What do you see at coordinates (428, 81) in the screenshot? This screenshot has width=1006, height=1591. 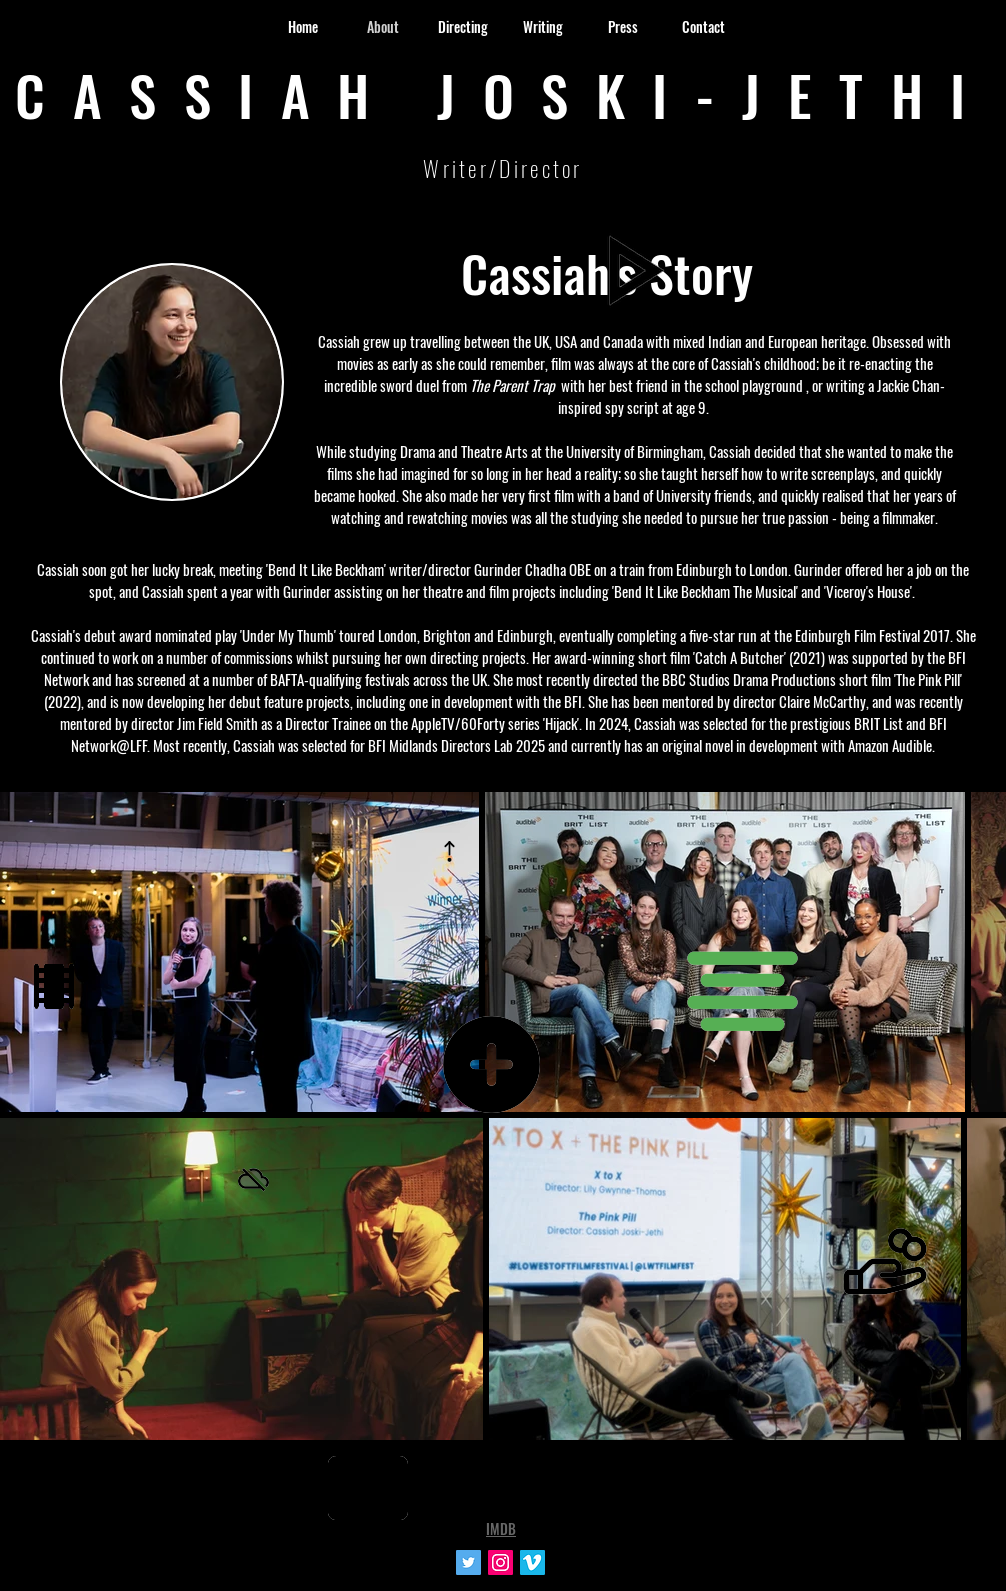 I see `view apartment or building listings` at bounding box center [428, 81].